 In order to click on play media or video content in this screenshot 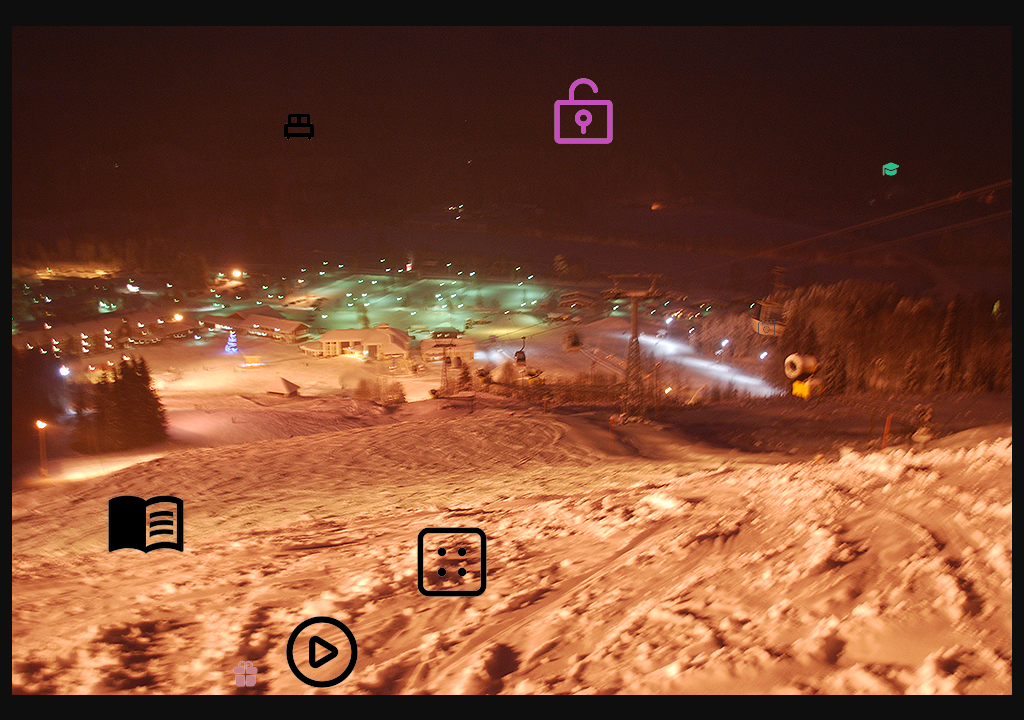, I will do `click(322, 652)`.